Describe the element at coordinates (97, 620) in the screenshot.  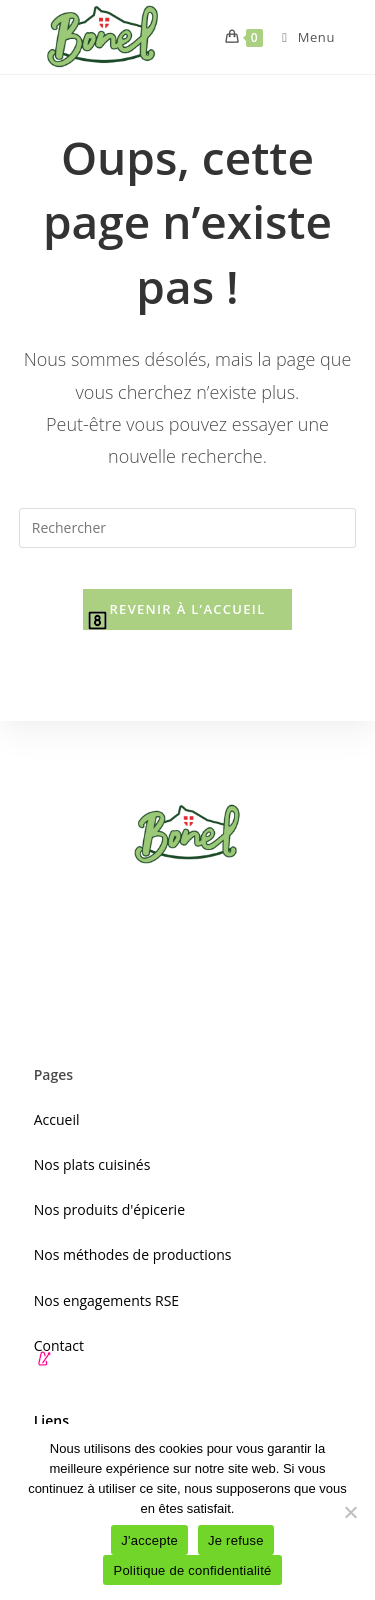
I see `select or input the number eight` at that location.